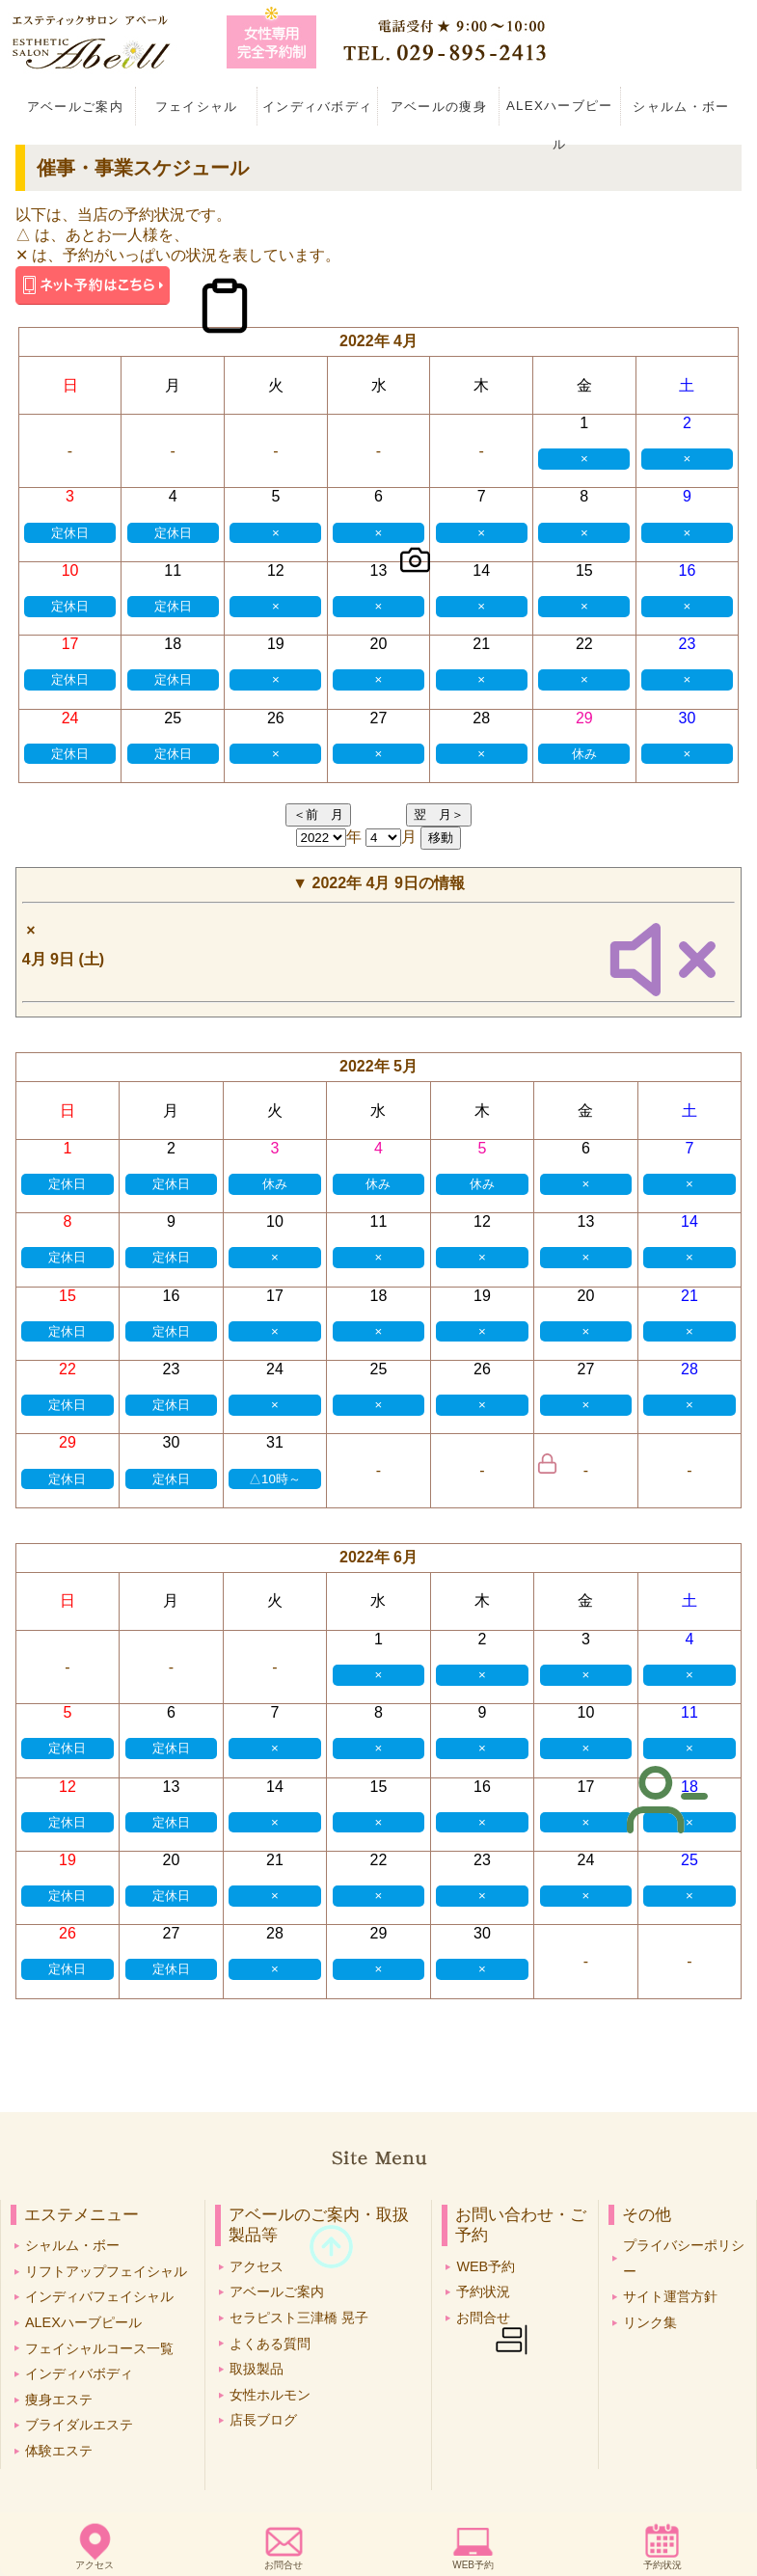 The height and width of the screenshot is (2576, 757). I want to click on copy to clipboard, so click(225, 306).